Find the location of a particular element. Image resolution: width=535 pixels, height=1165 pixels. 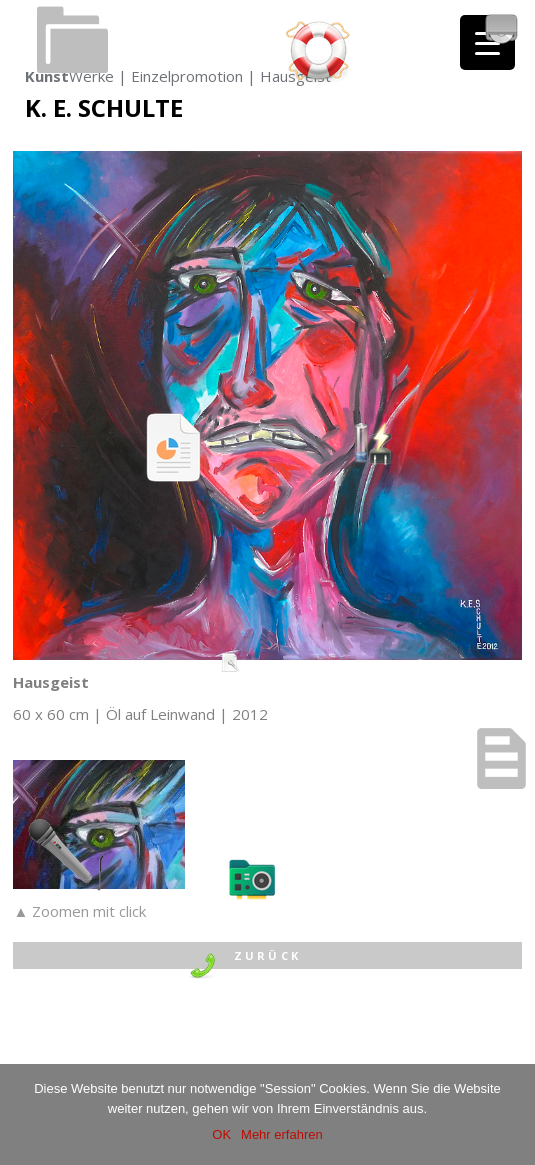

view or edit document properties is located at coordinates (231, 663).